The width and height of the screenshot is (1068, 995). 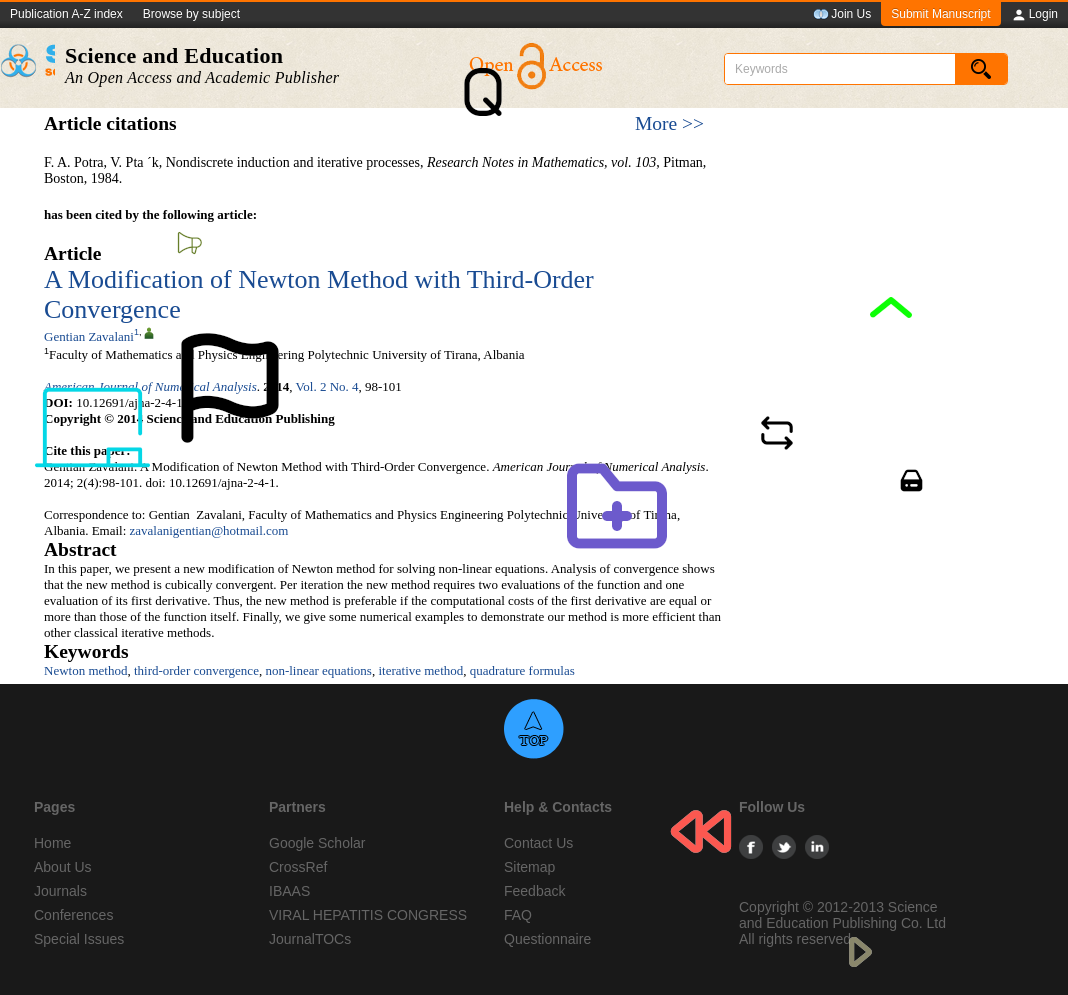 I want to click on collapse an expanded section or menu, so click(x=891, y=309).